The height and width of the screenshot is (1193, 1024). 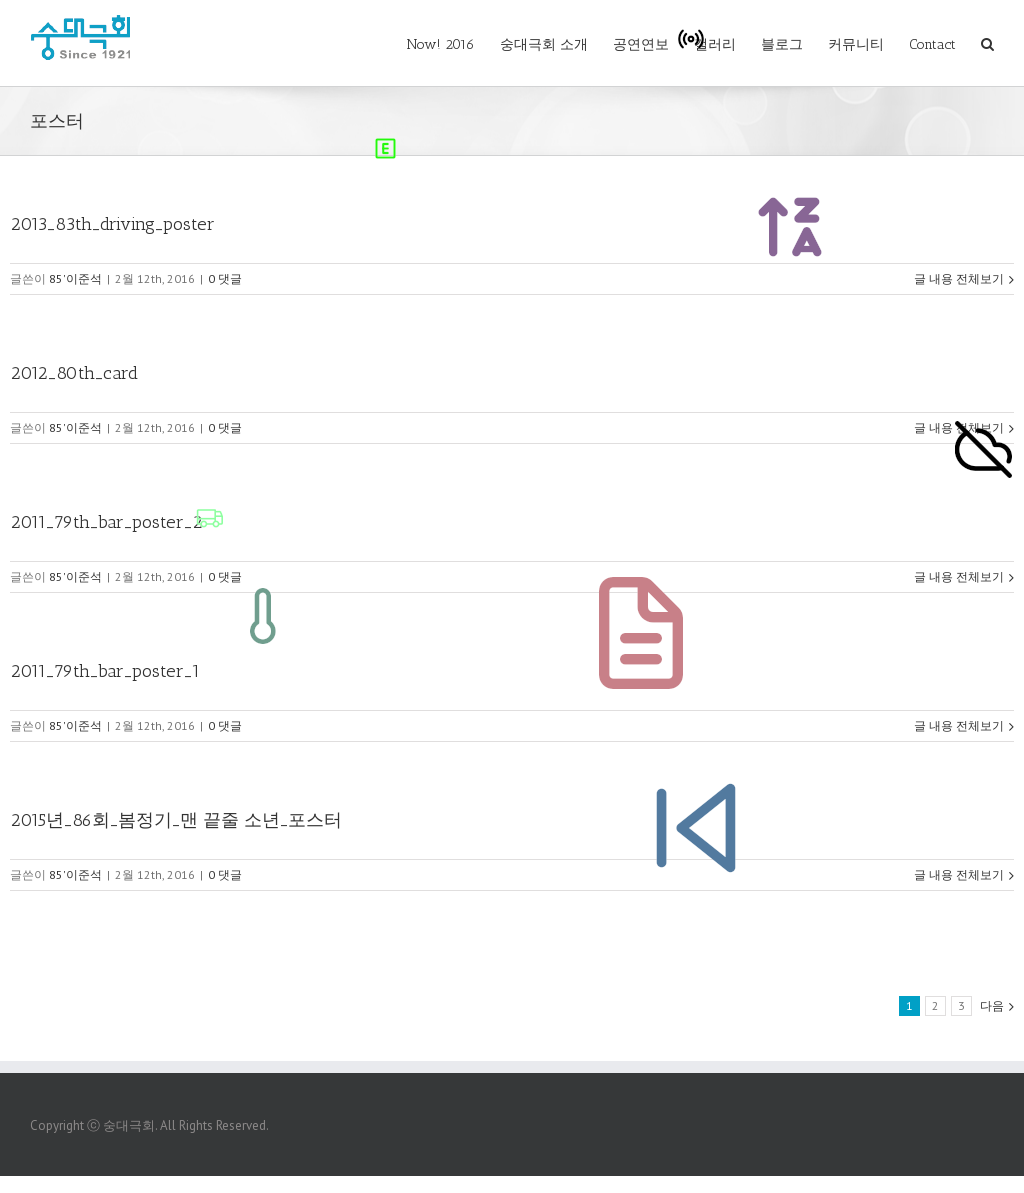 What do you see at coordinates (385, 148) in the screenshot?
I see `indicates explicit content warning` at bounding box center [385, 148].